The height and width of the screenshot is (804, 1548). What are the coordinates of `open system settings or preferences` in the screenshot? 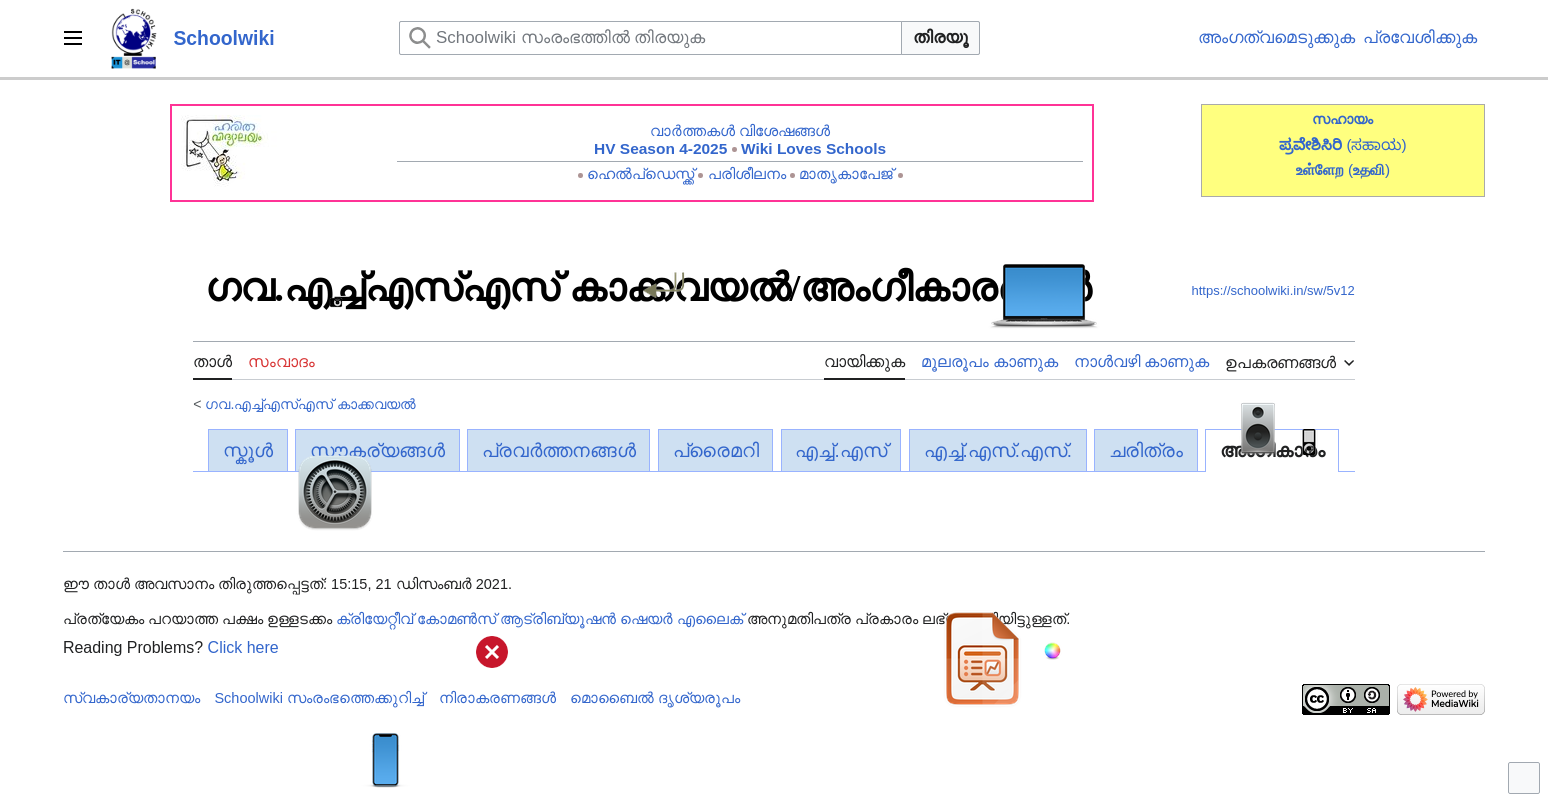 It's located at (335, 492).